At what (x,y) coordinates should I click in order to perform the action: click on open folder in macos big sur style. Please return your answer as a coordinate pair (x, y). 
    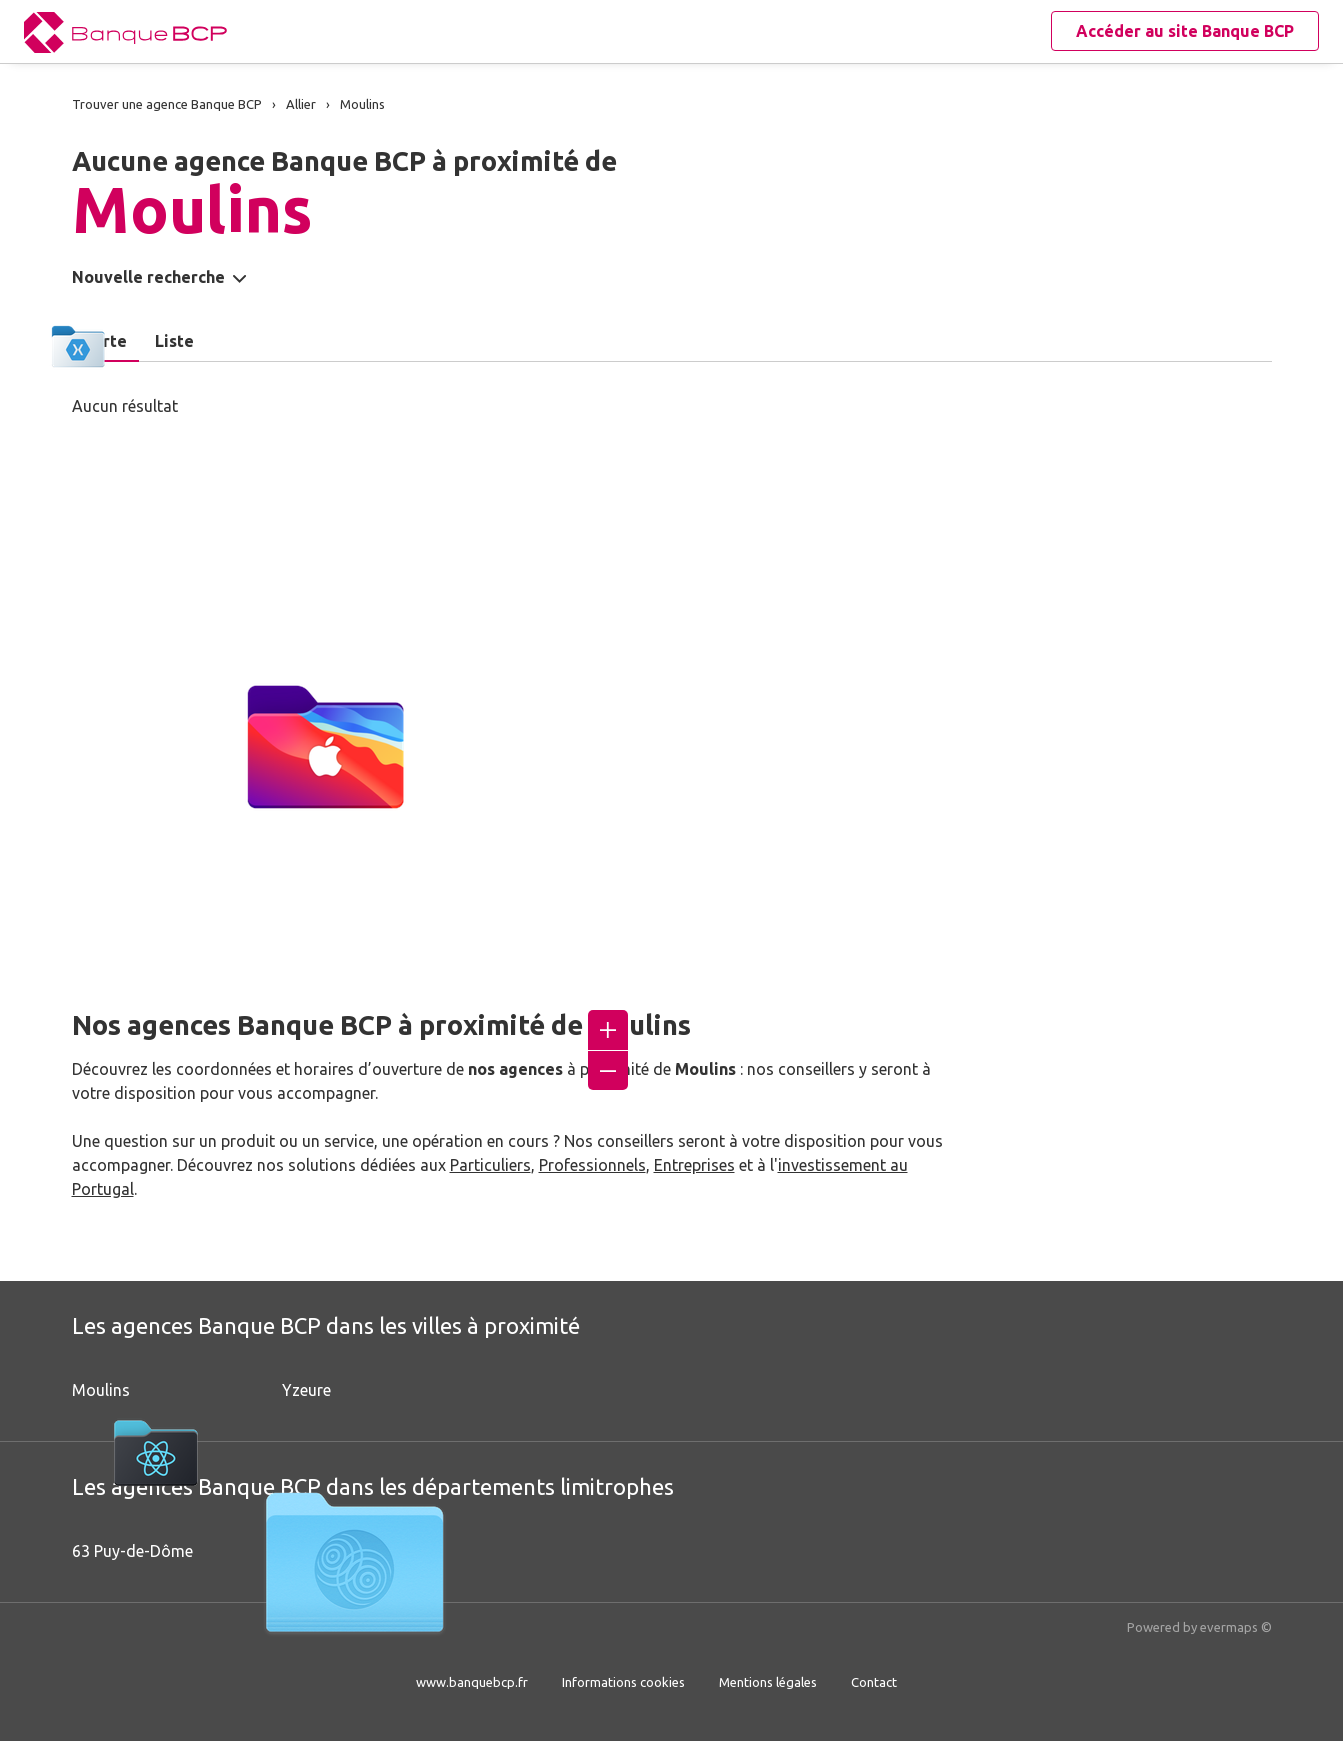
    Looking at the image, I should click on (325, 751).